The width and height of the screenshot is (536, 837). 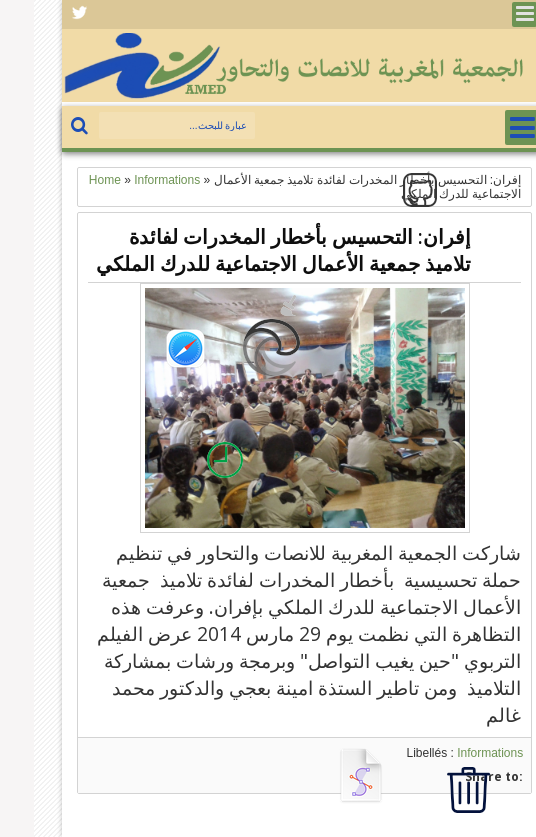 What do you see at coordinates (290, 307) in the screenshot?
I see `clear all items or entries` at bounding box center [290, 307].